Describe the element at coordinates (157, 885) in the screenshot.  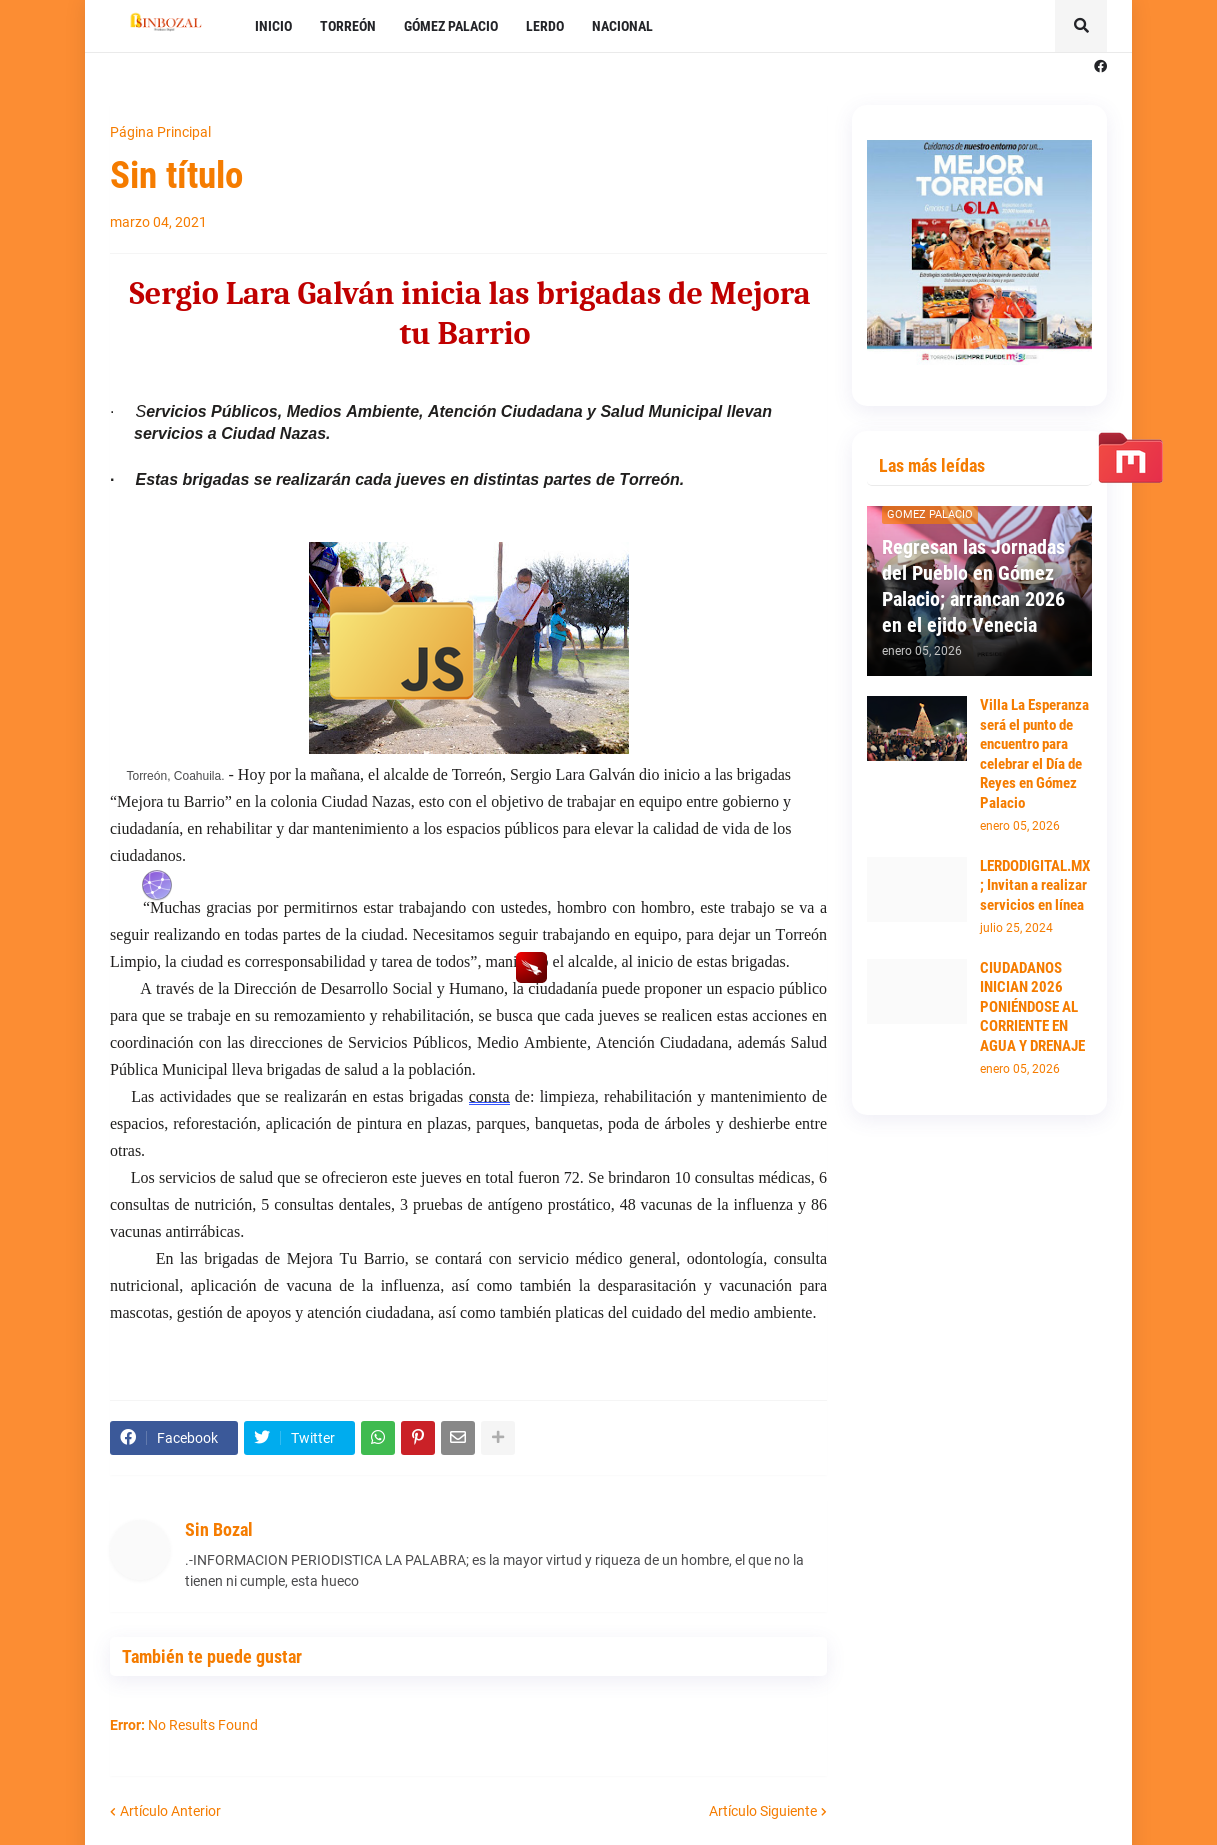
I see `access network workgroup or shared resources` at that location.